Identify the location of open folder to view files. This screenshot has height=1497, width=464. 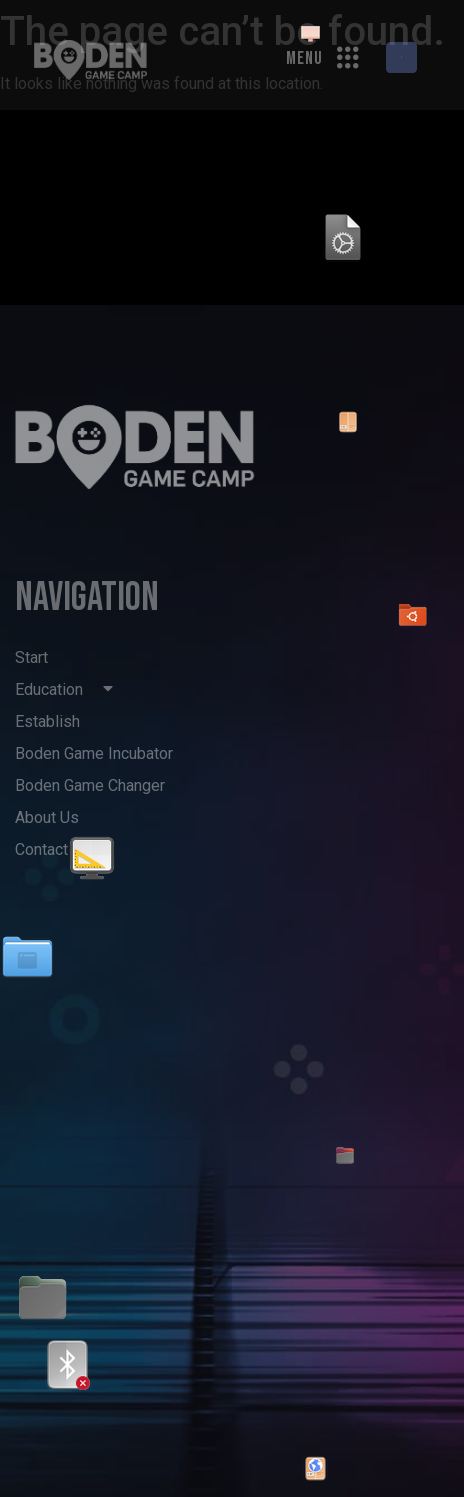
(42, 1297).